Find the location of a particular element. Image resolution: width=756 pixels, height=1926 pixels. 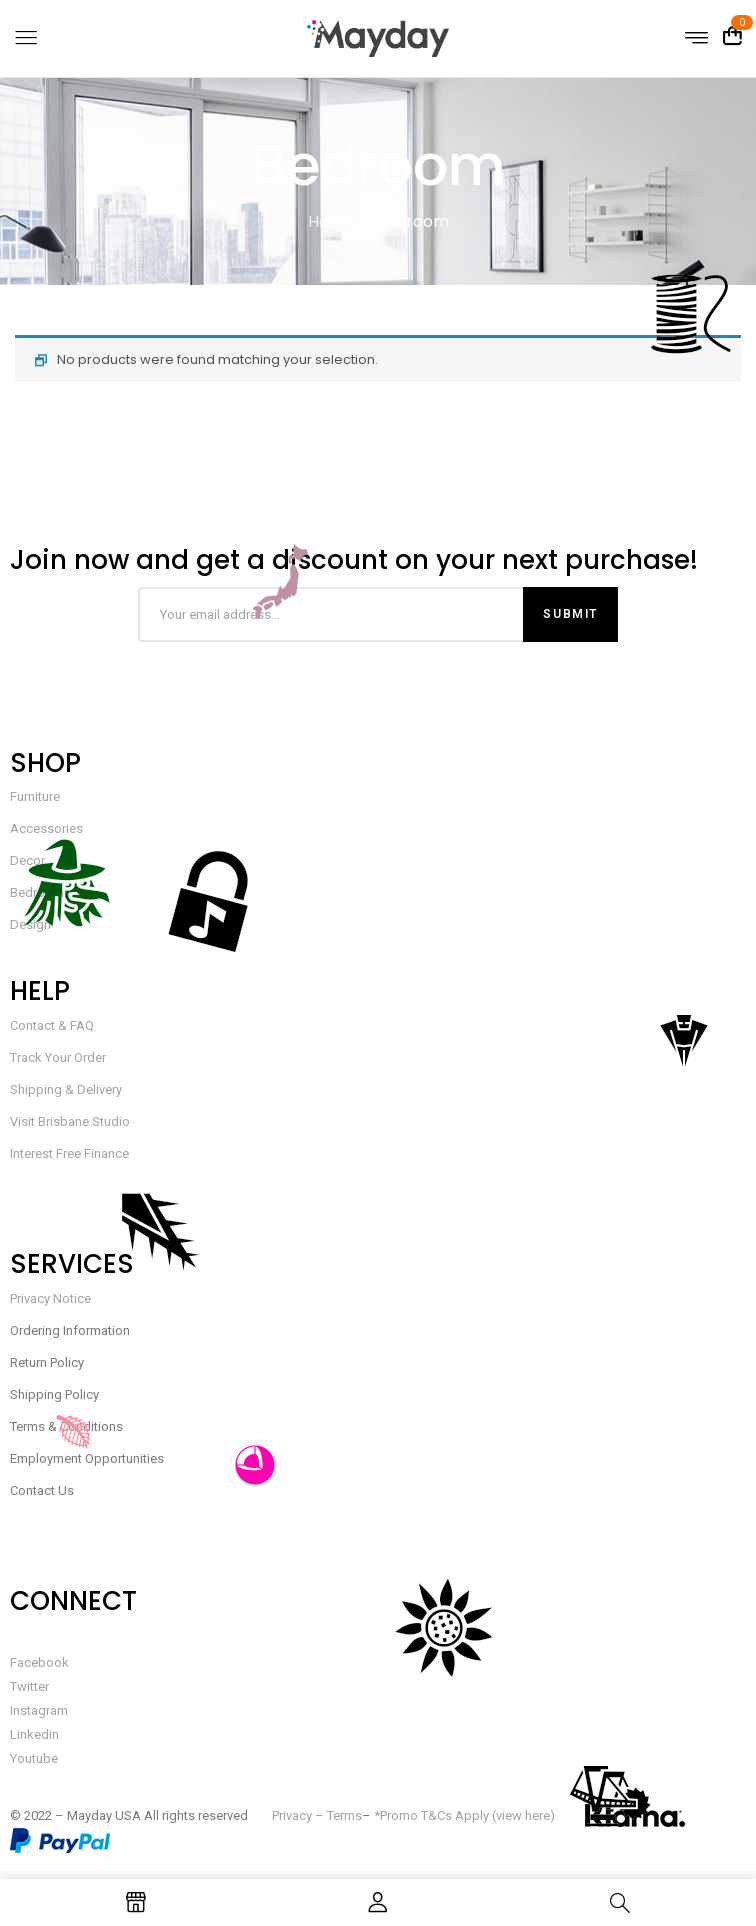

indicates autumn or seasonal theme is located at coordinates (73, 1431).